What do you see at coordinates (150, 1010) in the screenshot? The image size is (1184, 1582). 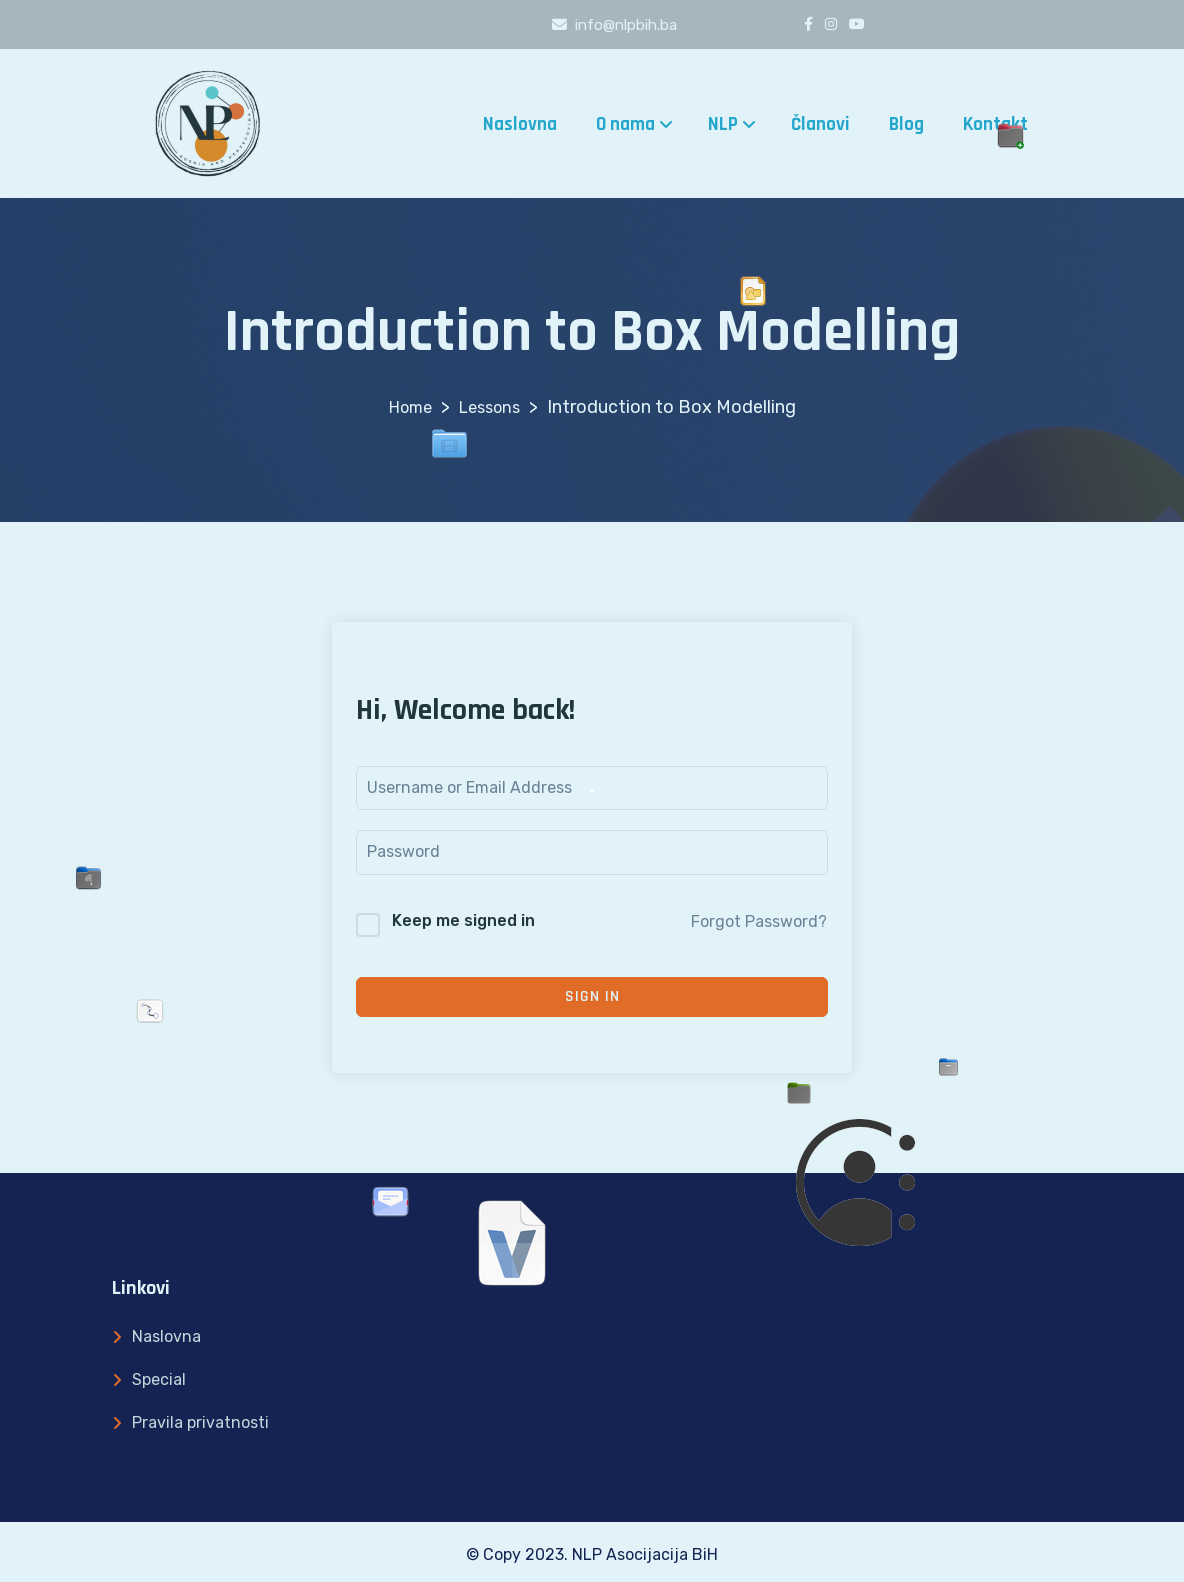 I see `open a karbon vector graphics file` at bounding box center [150, 1010].